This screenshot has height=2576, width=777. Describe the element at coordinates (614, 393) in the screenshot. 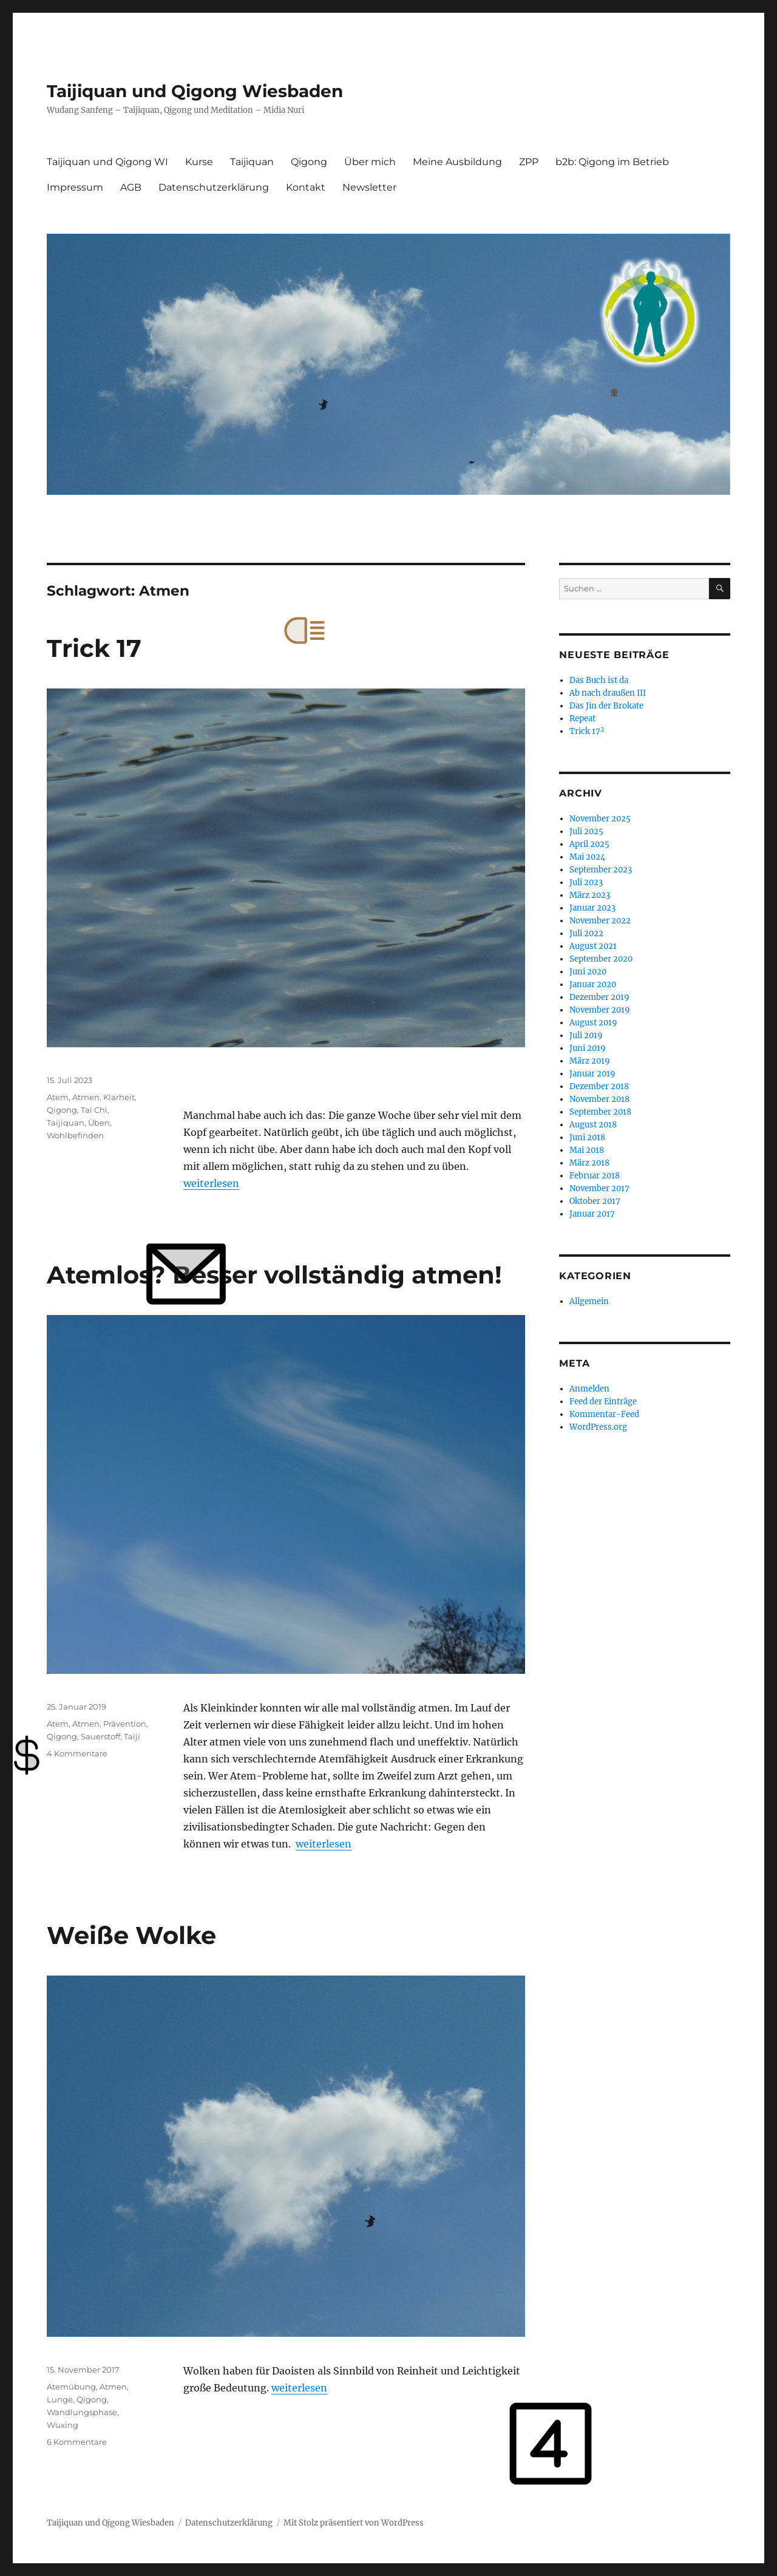

I see `enable webcam or video camera` at that location.